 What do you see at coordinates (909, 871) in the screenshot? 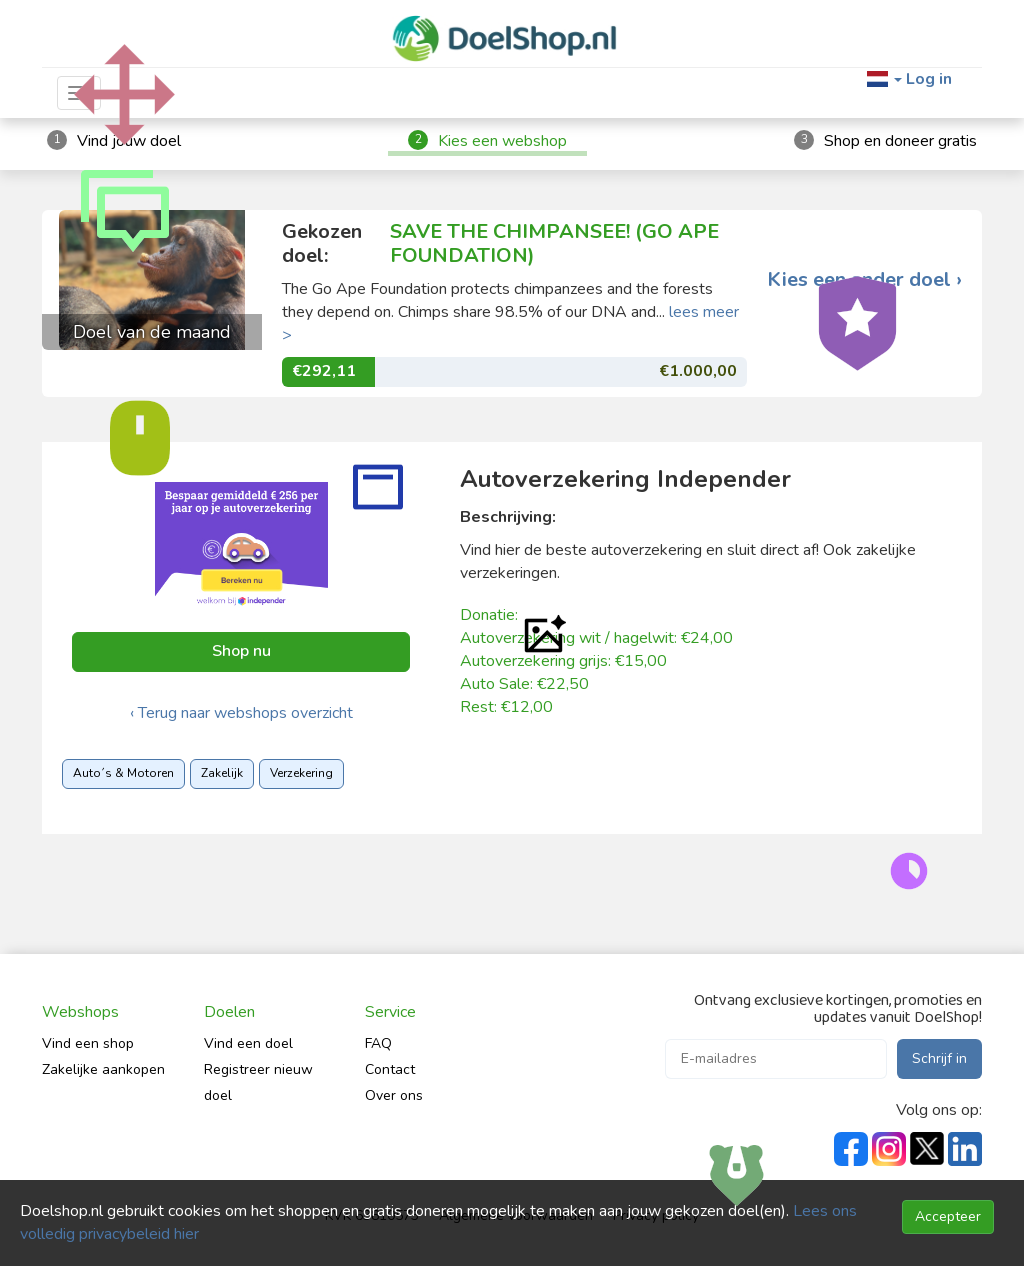
I see `indicates approximately 25% progress complete` at bounding box center [909, 871].